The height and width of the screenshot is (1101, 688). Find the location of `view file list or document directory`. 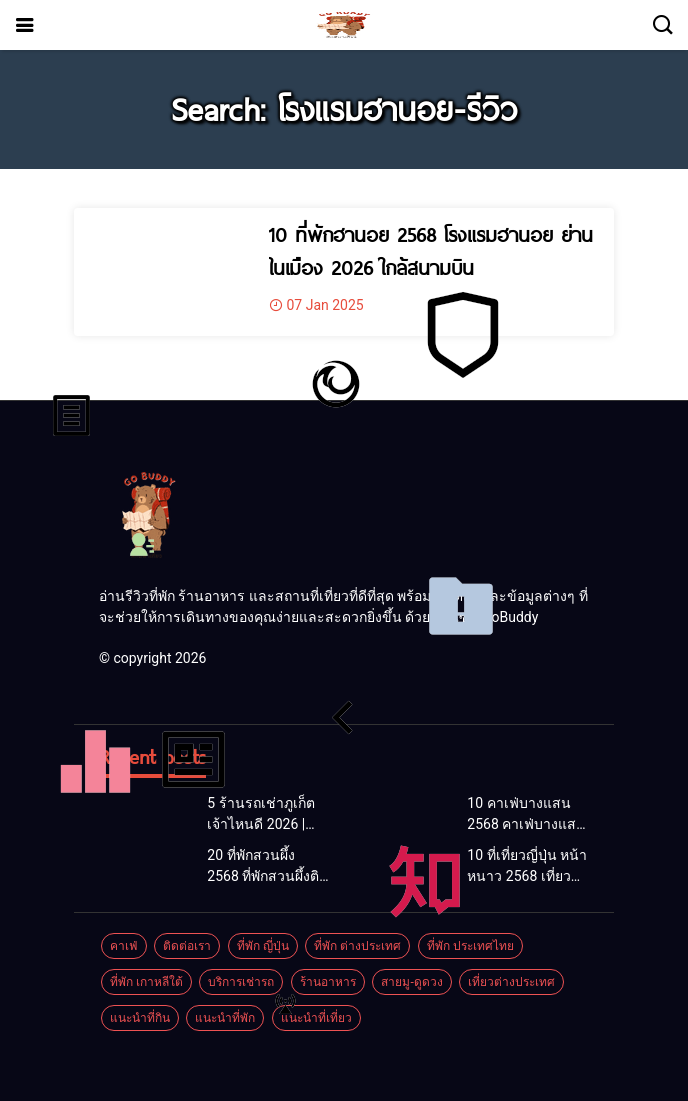

view file list or document directory is located at coordinates (71, 415).